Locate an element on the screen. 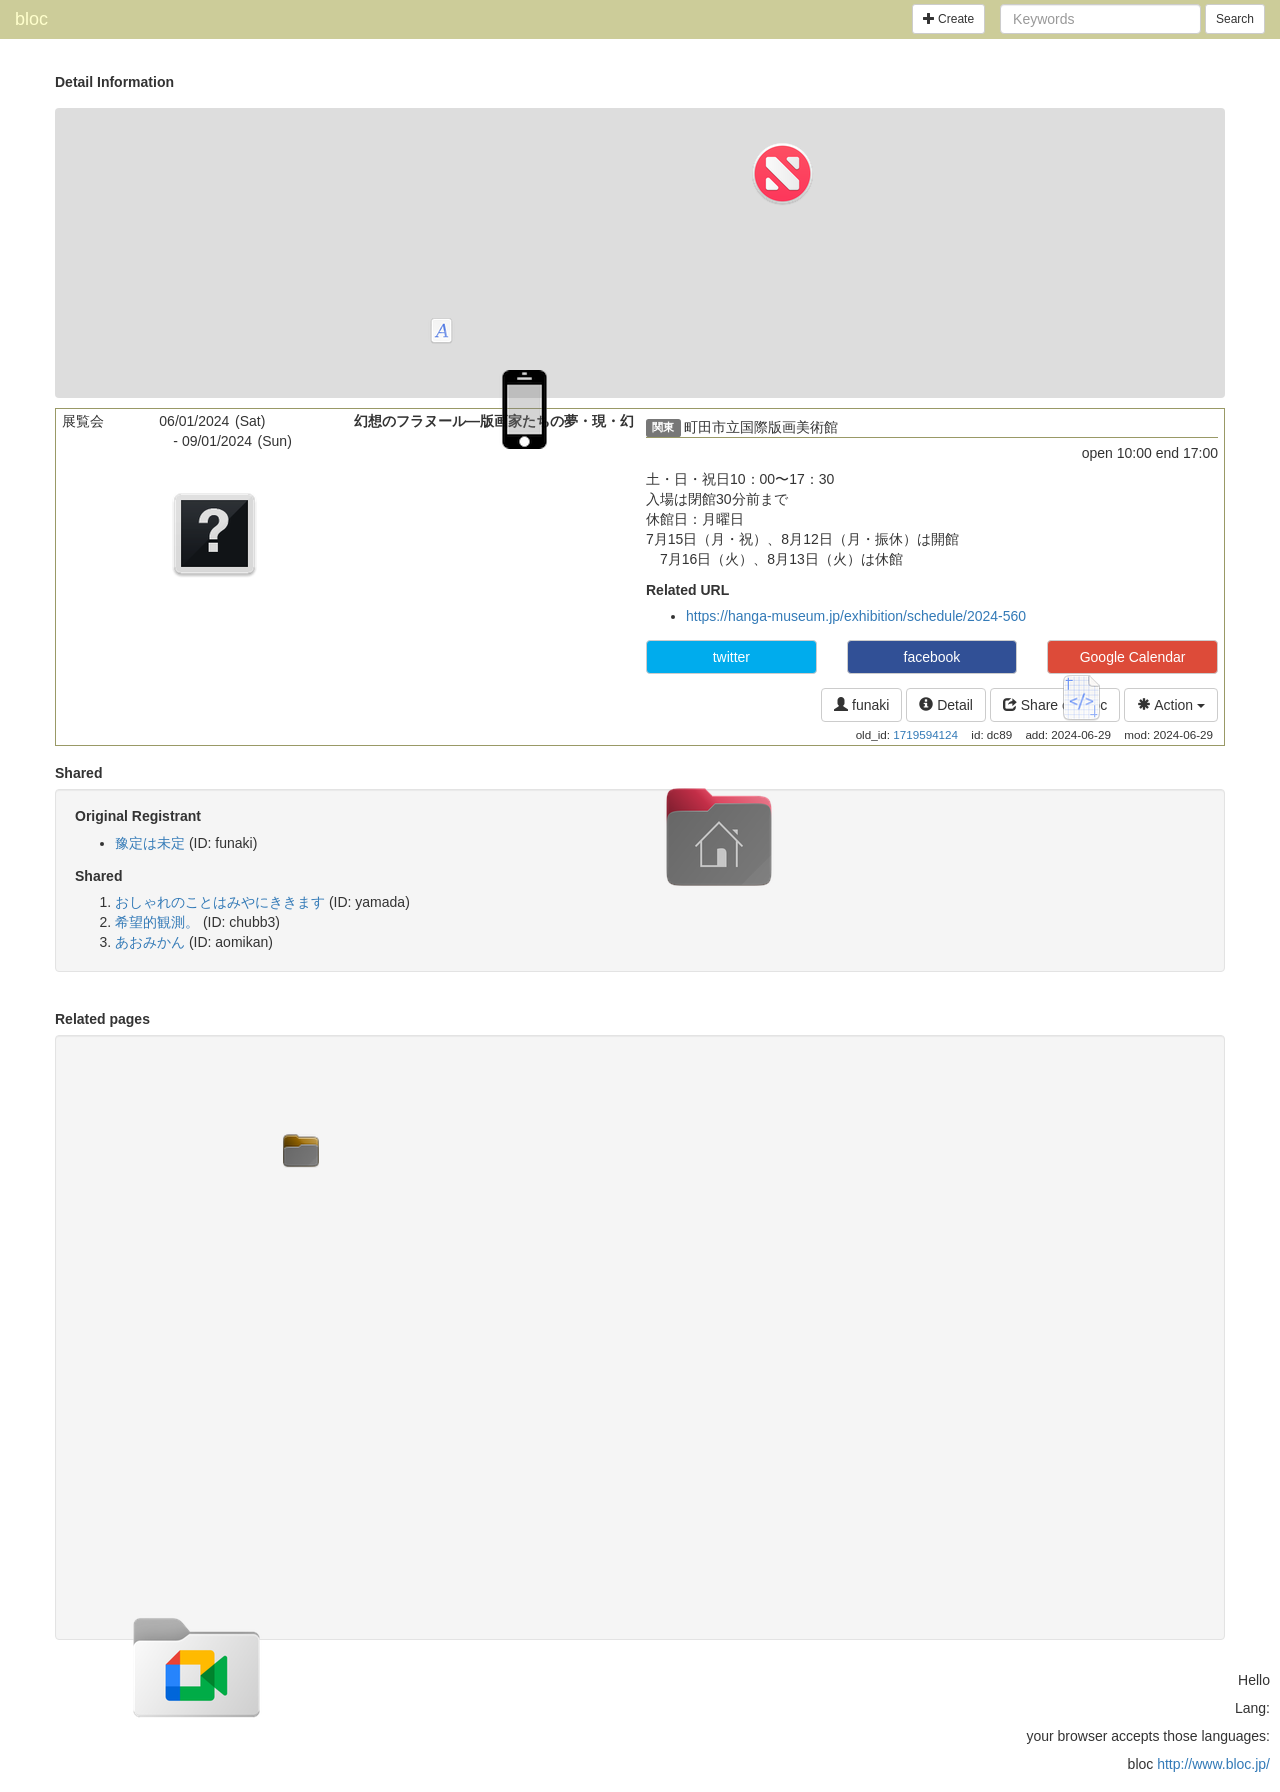 The height and width of the screenshot is (1792, 1280). an html template file is located at coordinates (1081, 697).